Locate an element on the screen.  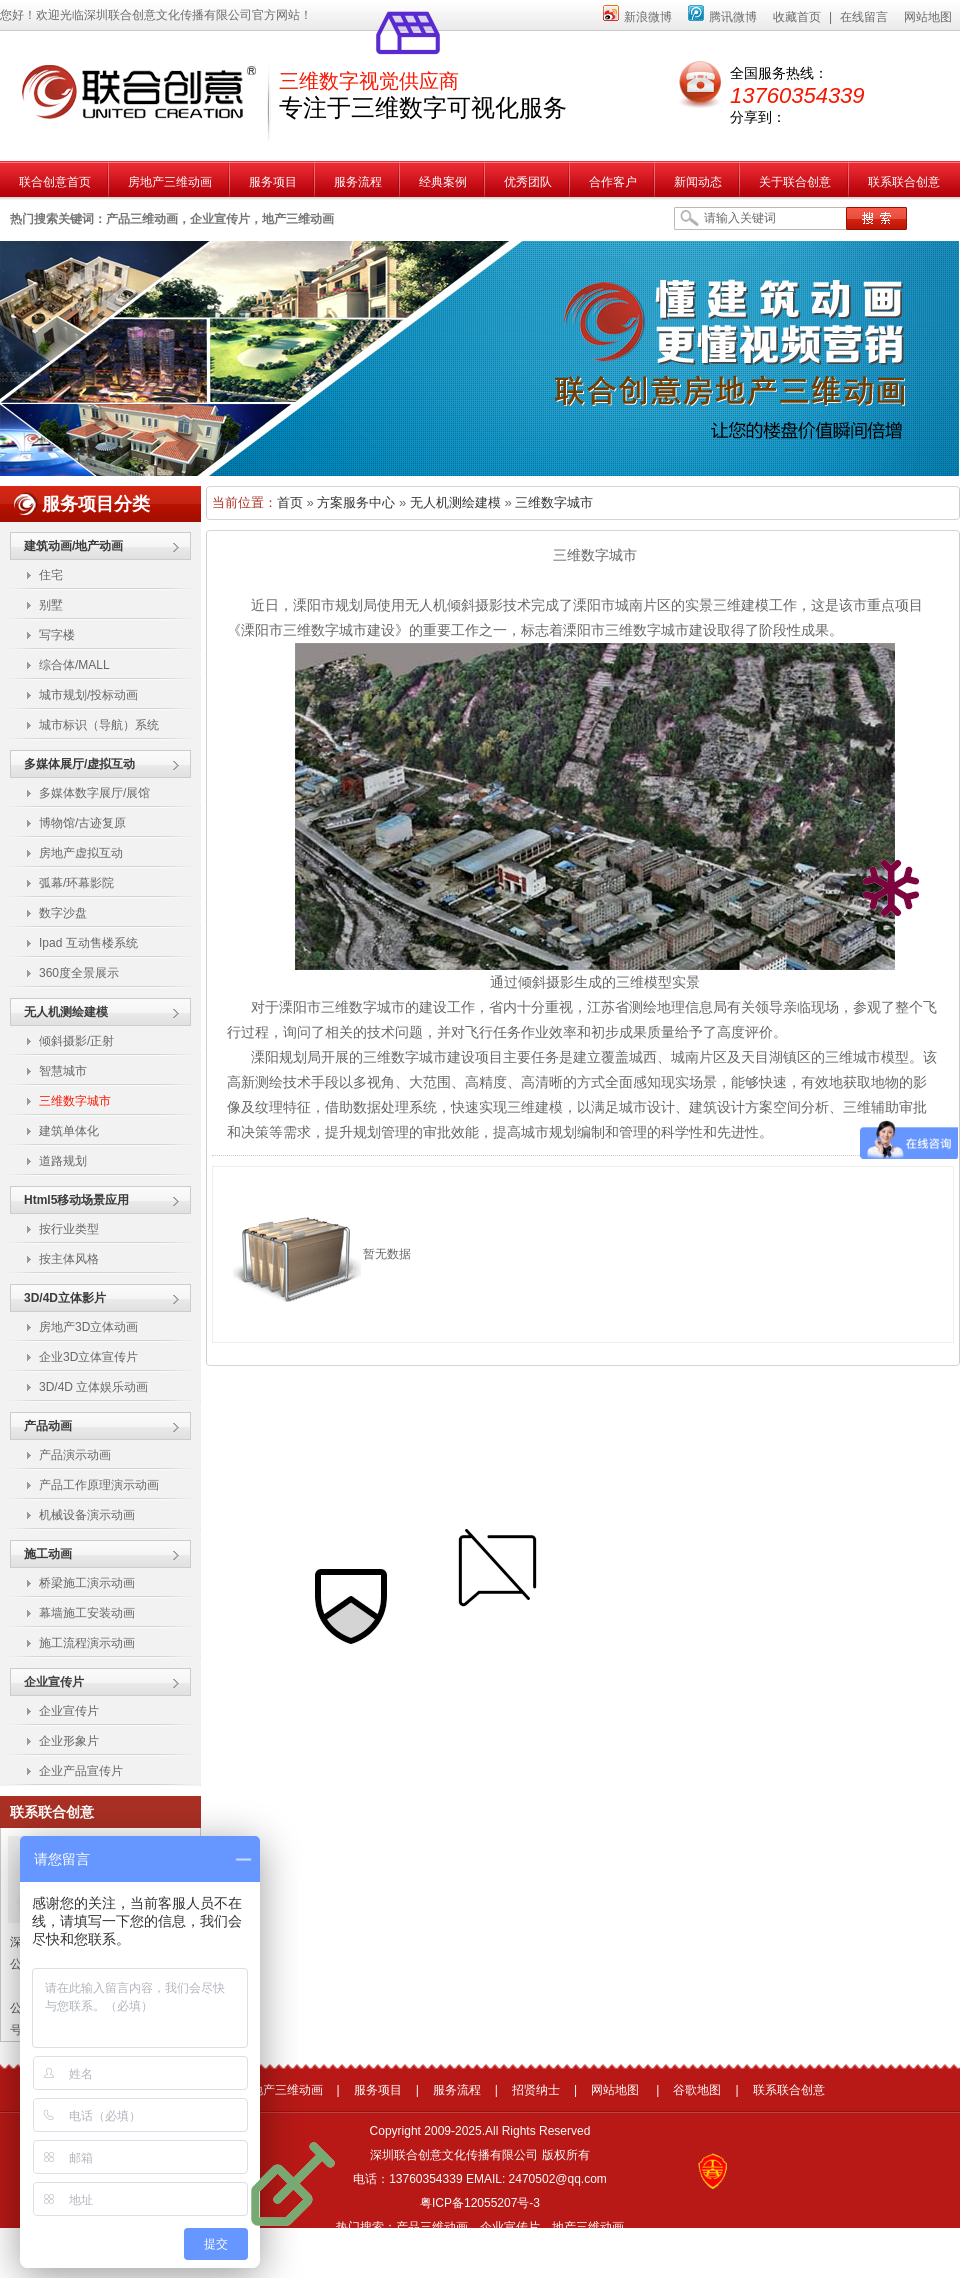
access gardening or landscaping tools is located at coordinates (291, 2185).